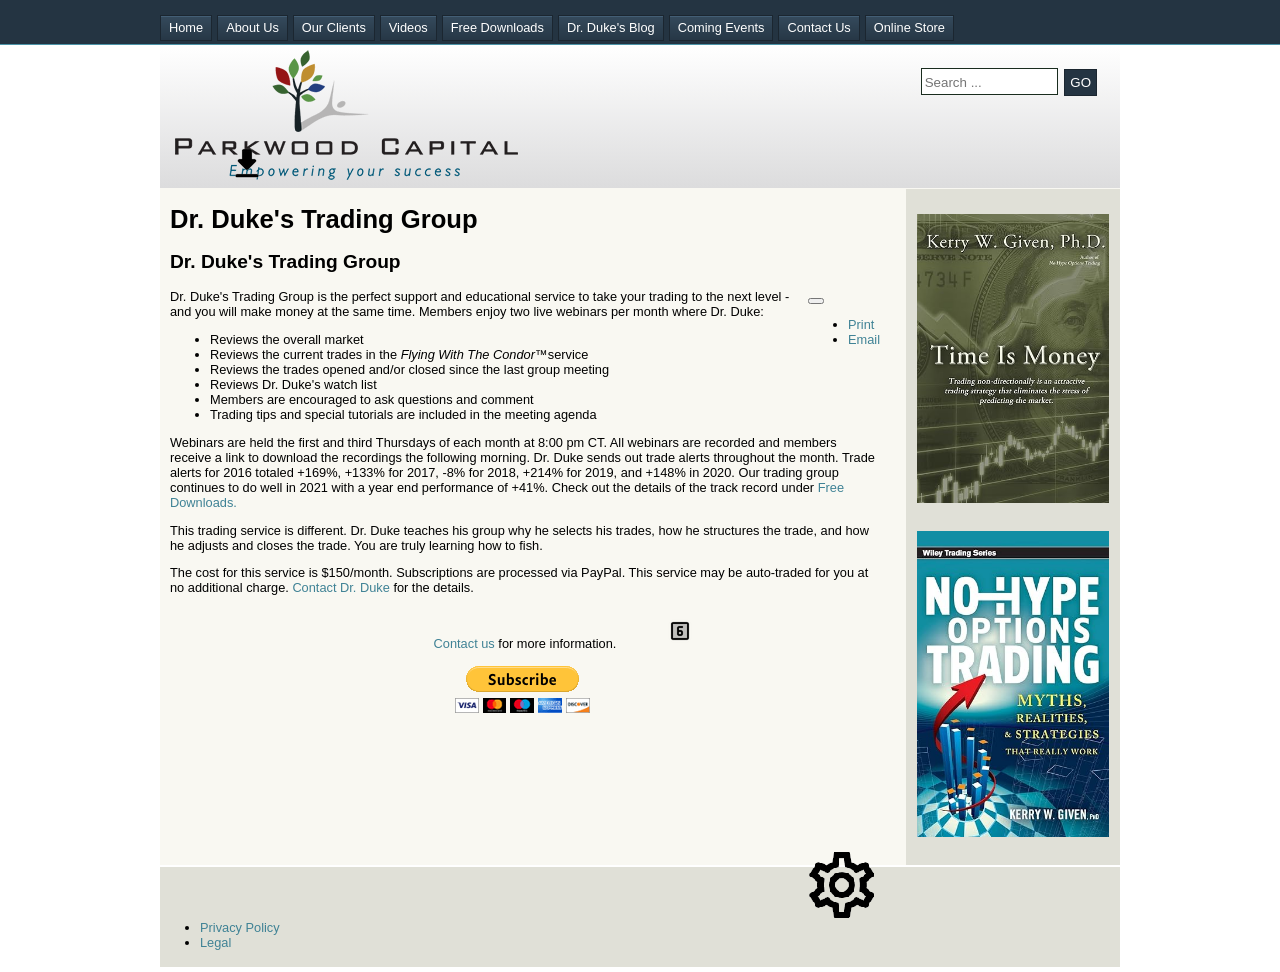 This screenshot has height=972, width=1280. What do you see at coordinates (842, 885) in the screenshot?
I see `open settings menu` at bounding box center [842, 885].